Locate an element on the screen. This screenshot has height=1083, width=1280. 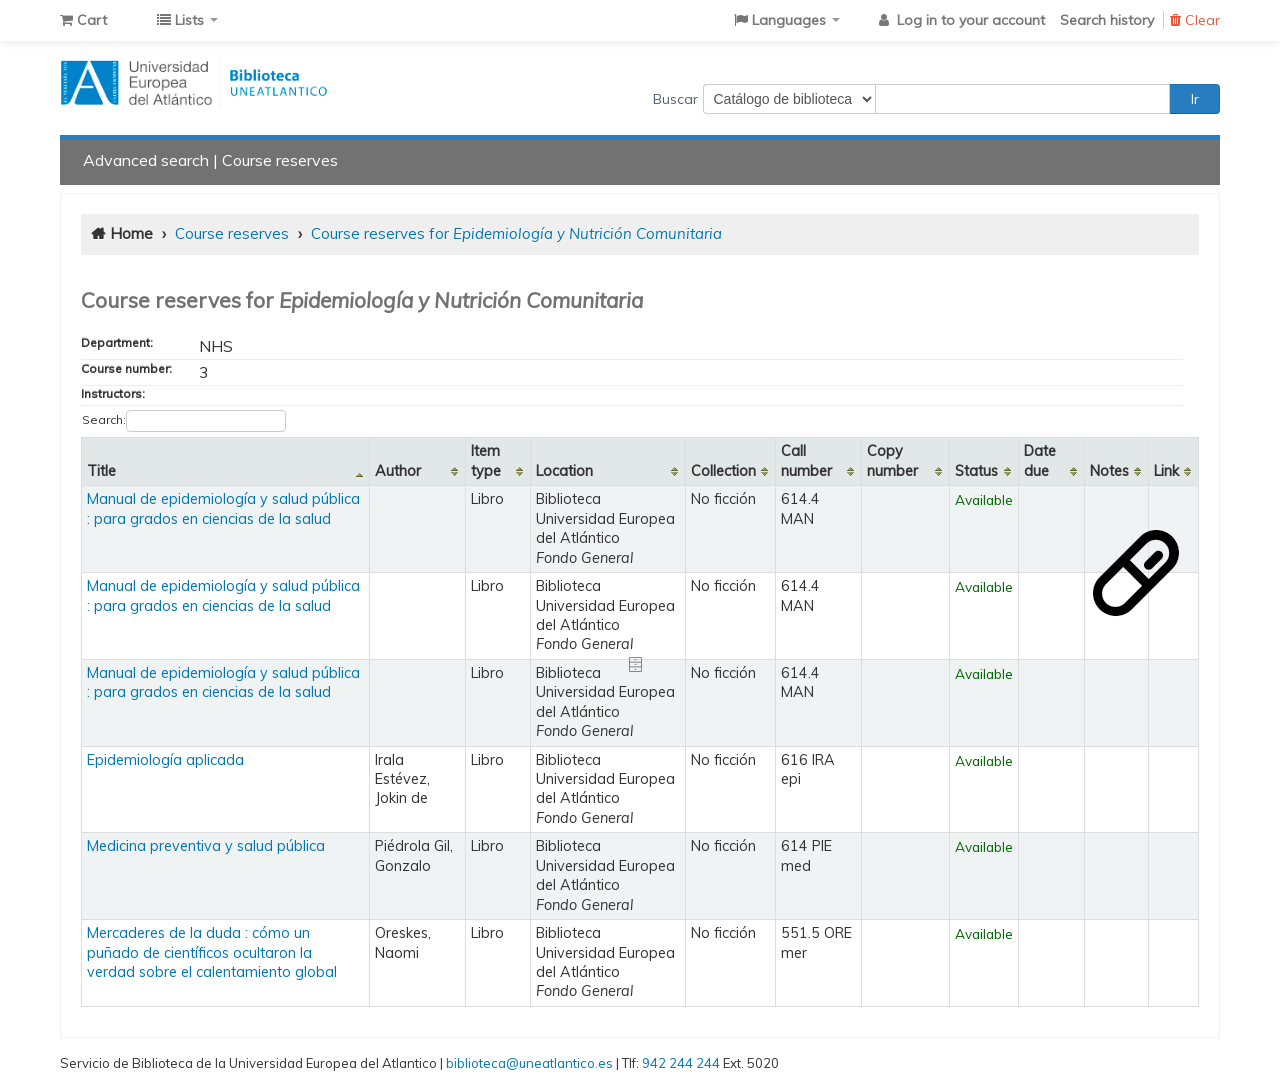
access medication reminders is located at coordinates (1136, 573).